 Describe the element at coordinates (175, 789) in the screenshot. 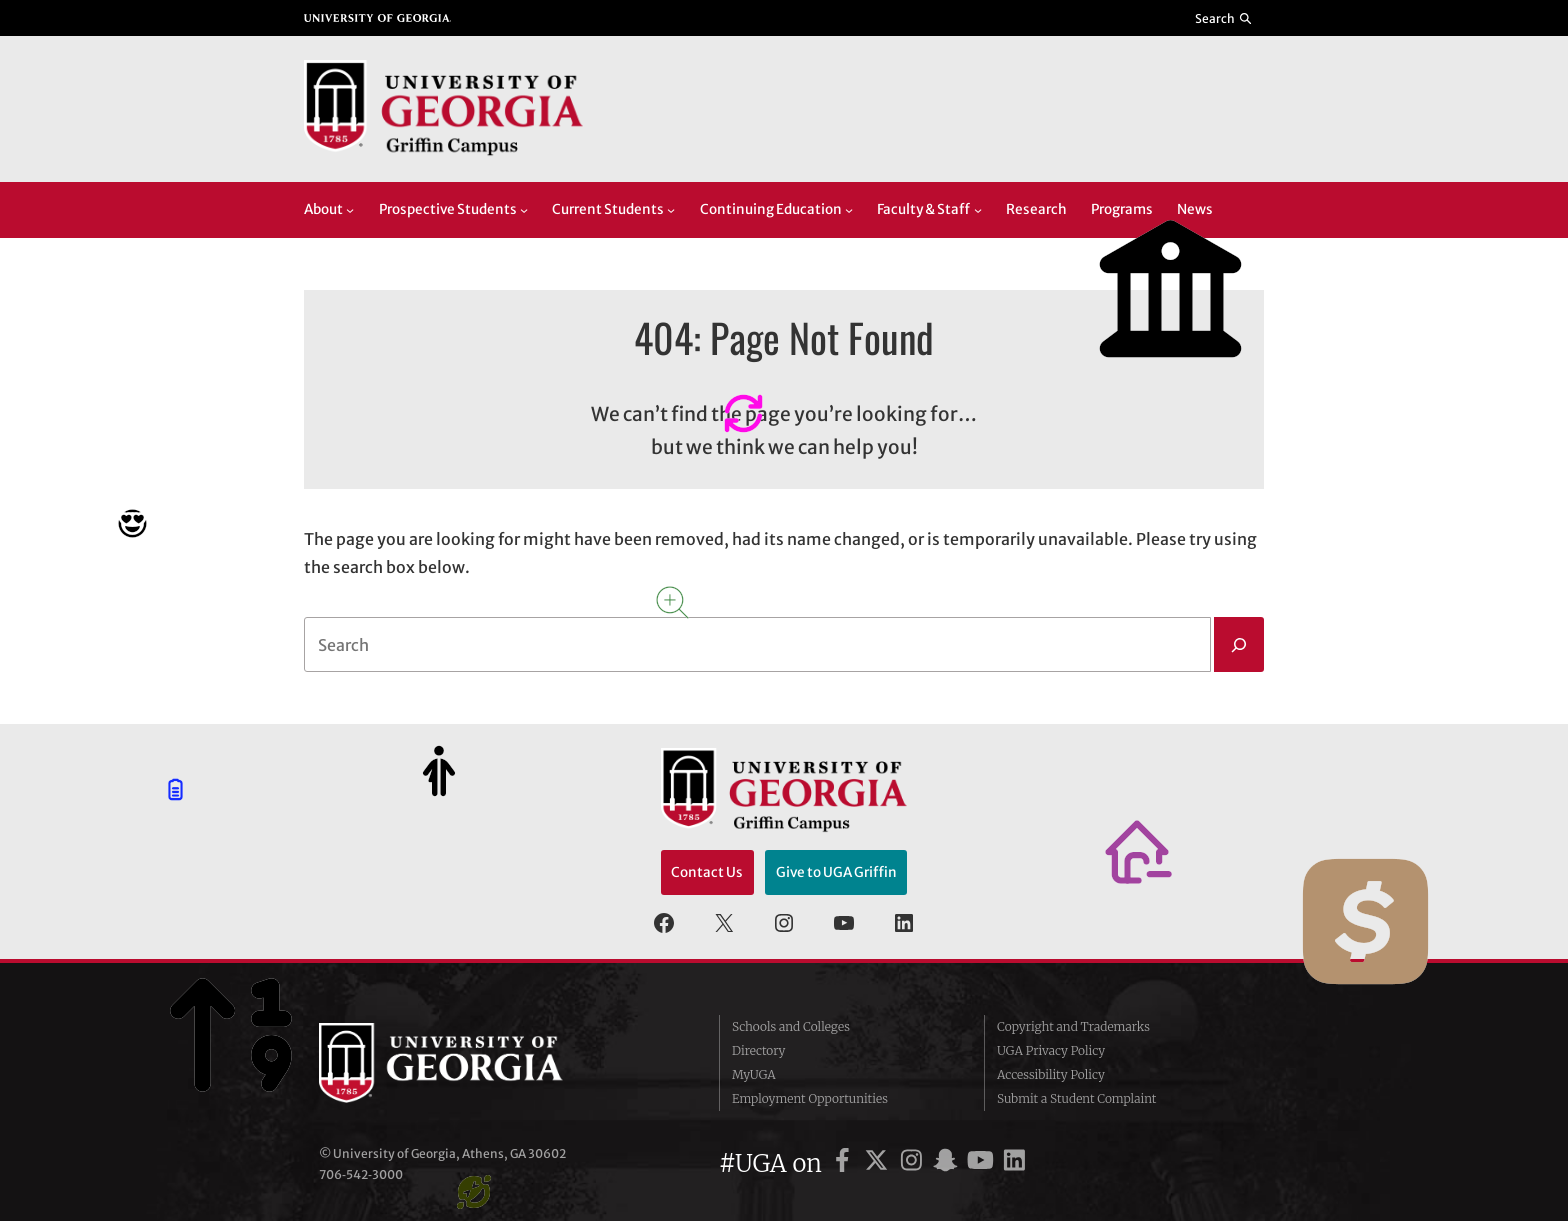

I see `battery level indicator showing medium charge` at that location.